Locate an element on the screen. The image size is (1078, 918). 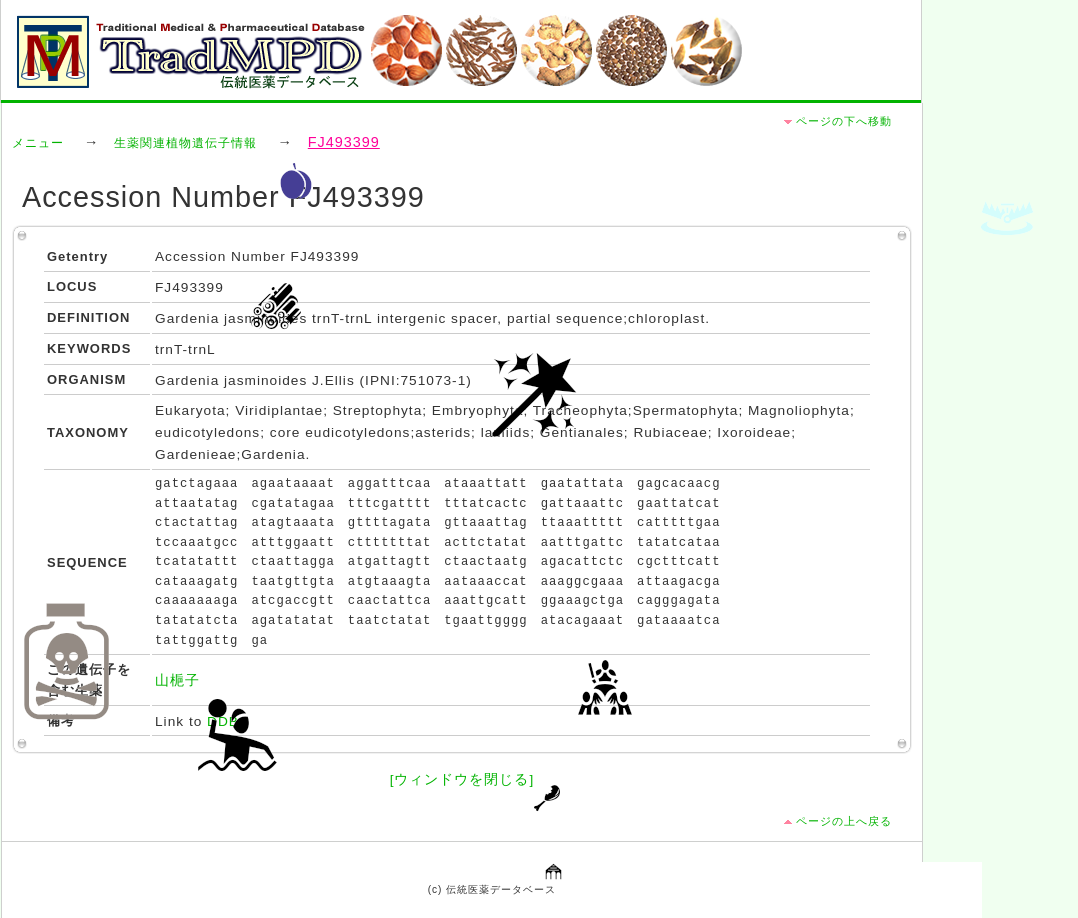
select peach flavor or ingredient is located at coordinates (296, 181).